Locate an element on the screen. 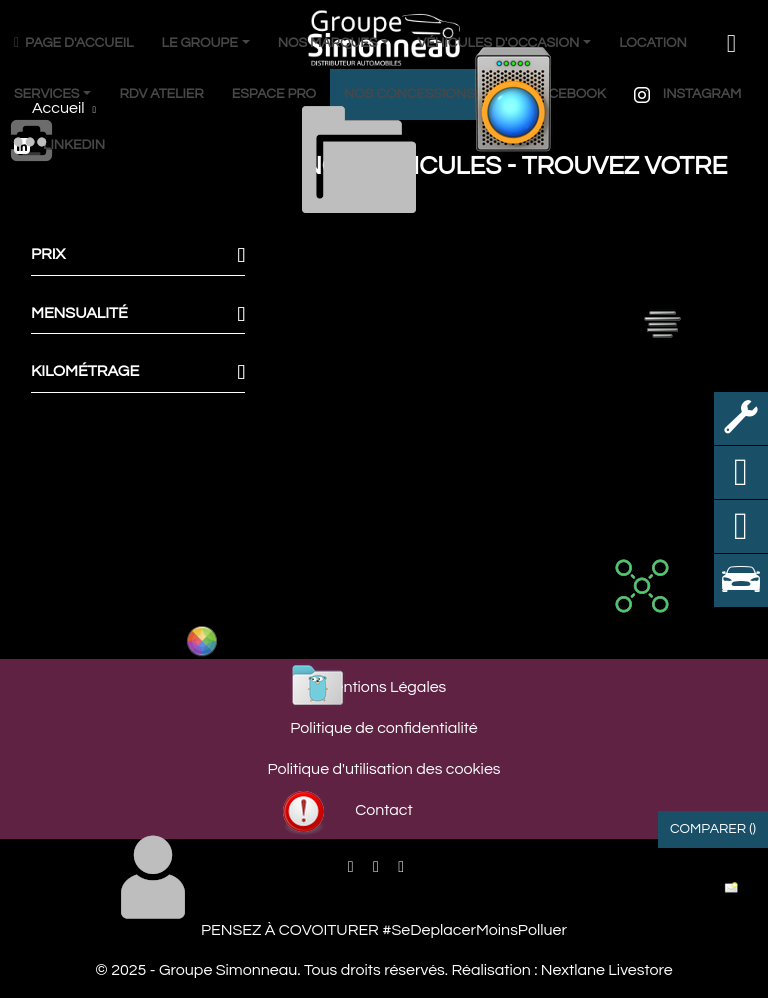 This screenshot has width=768, height=998. indicates important or critical information is located at coordinates (303, 811).